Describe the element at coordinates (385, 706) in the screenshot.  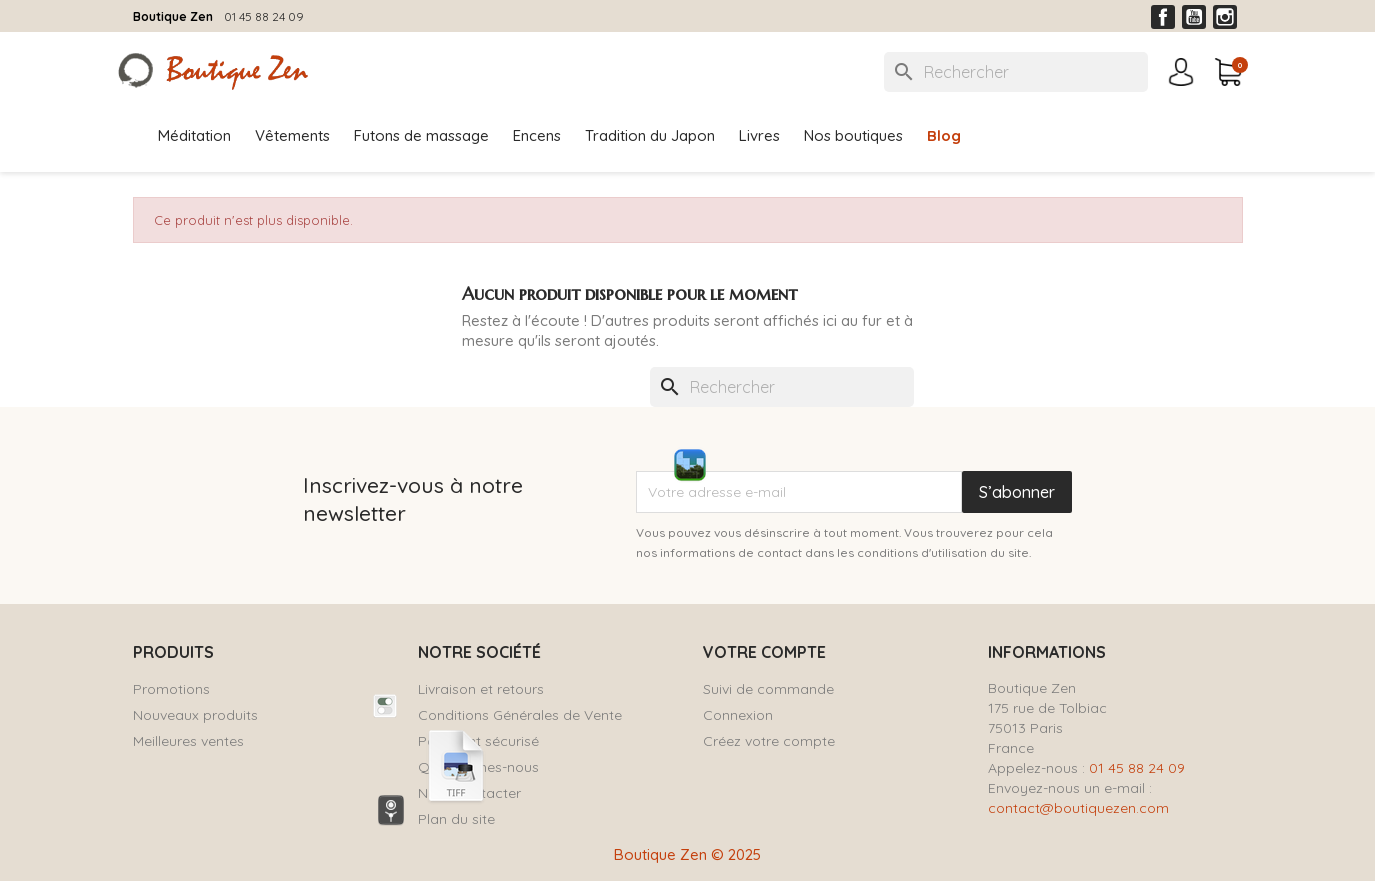
I see `open gnome tweaks application` at that location.